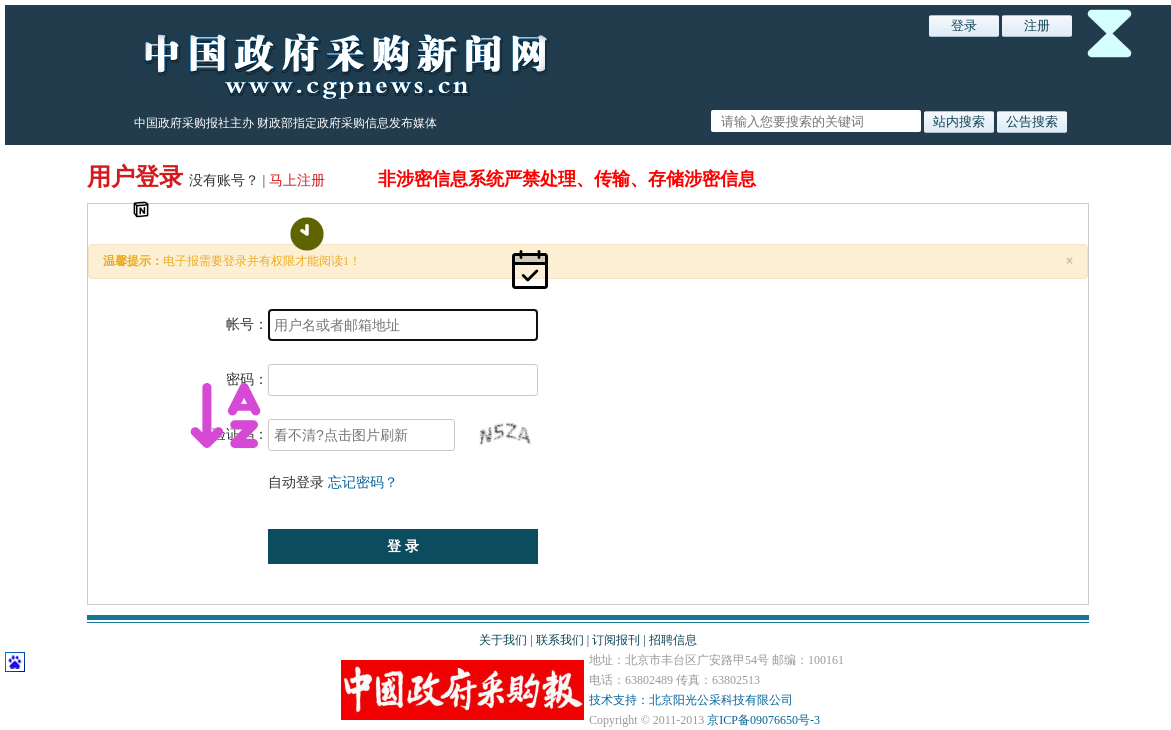  I want to click on open Notion app, so click(141, 209).